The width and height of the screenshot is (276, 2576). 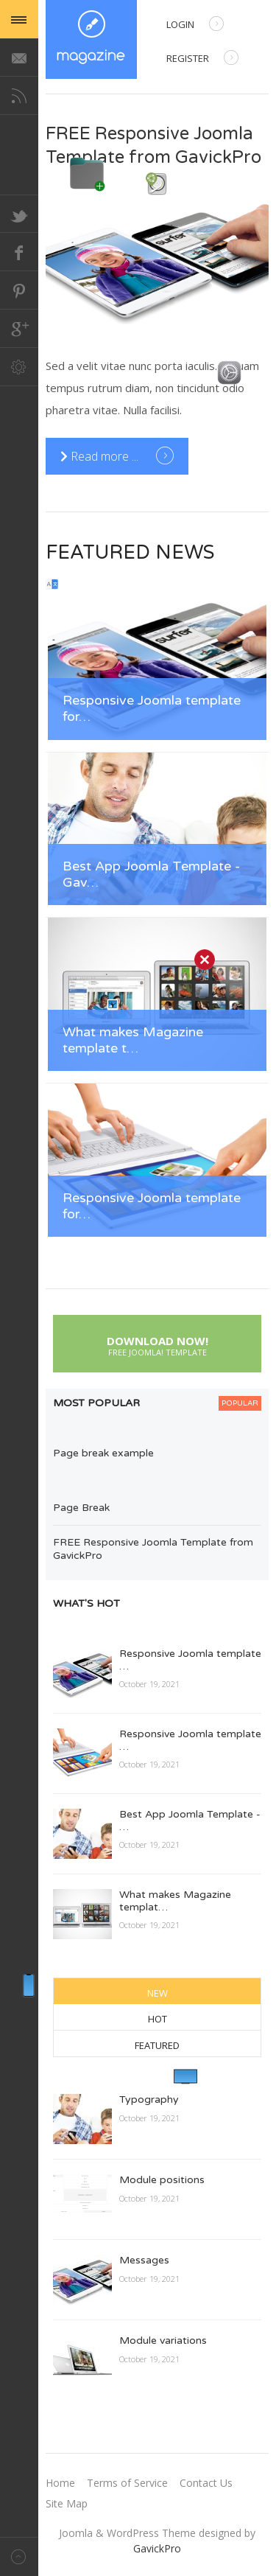 What do you see at coordinates (185, 2076) in the screenshot?
I see `external display or monitor connected` at bounding box center [185, 2076].